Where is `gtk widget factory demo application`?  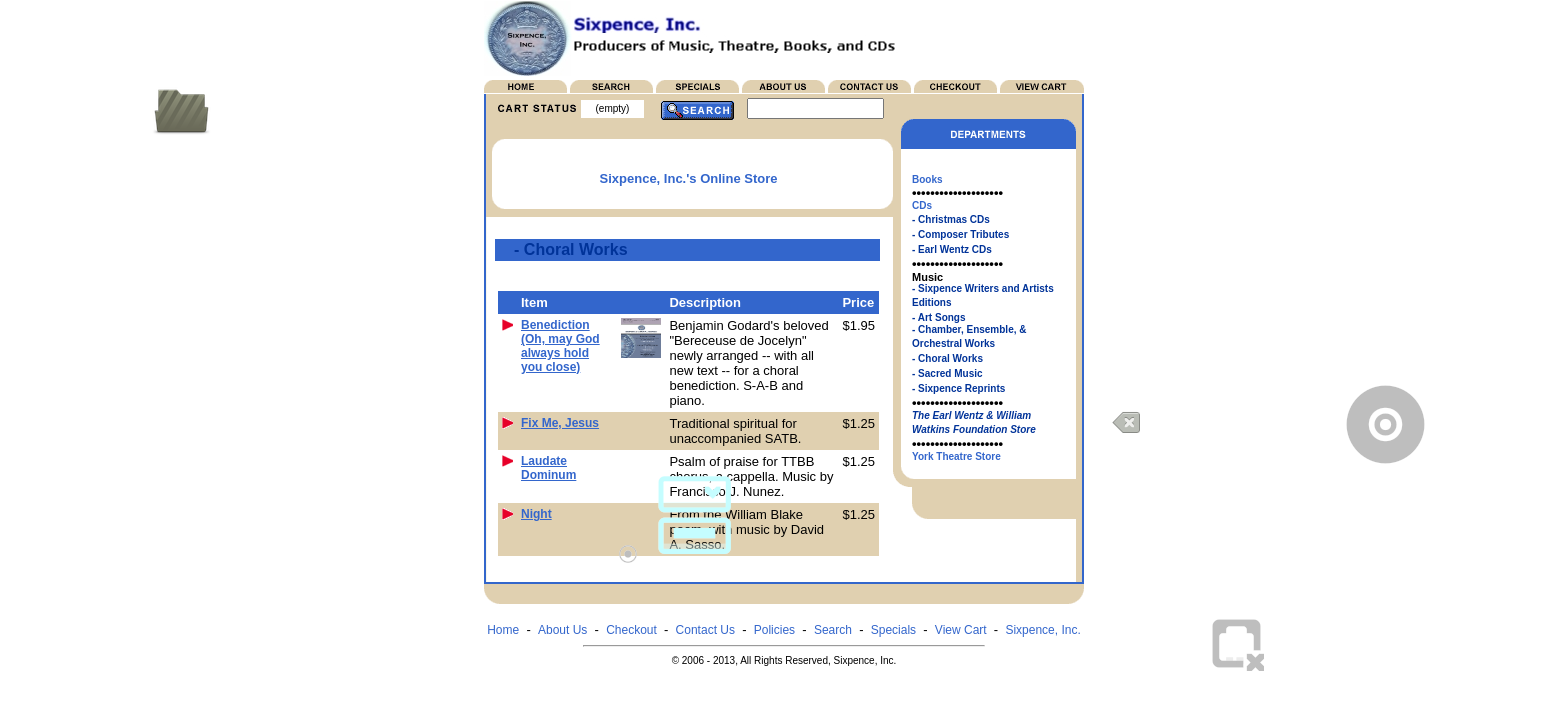 gtk widget factory demo application is located at coordinates (694, 512).